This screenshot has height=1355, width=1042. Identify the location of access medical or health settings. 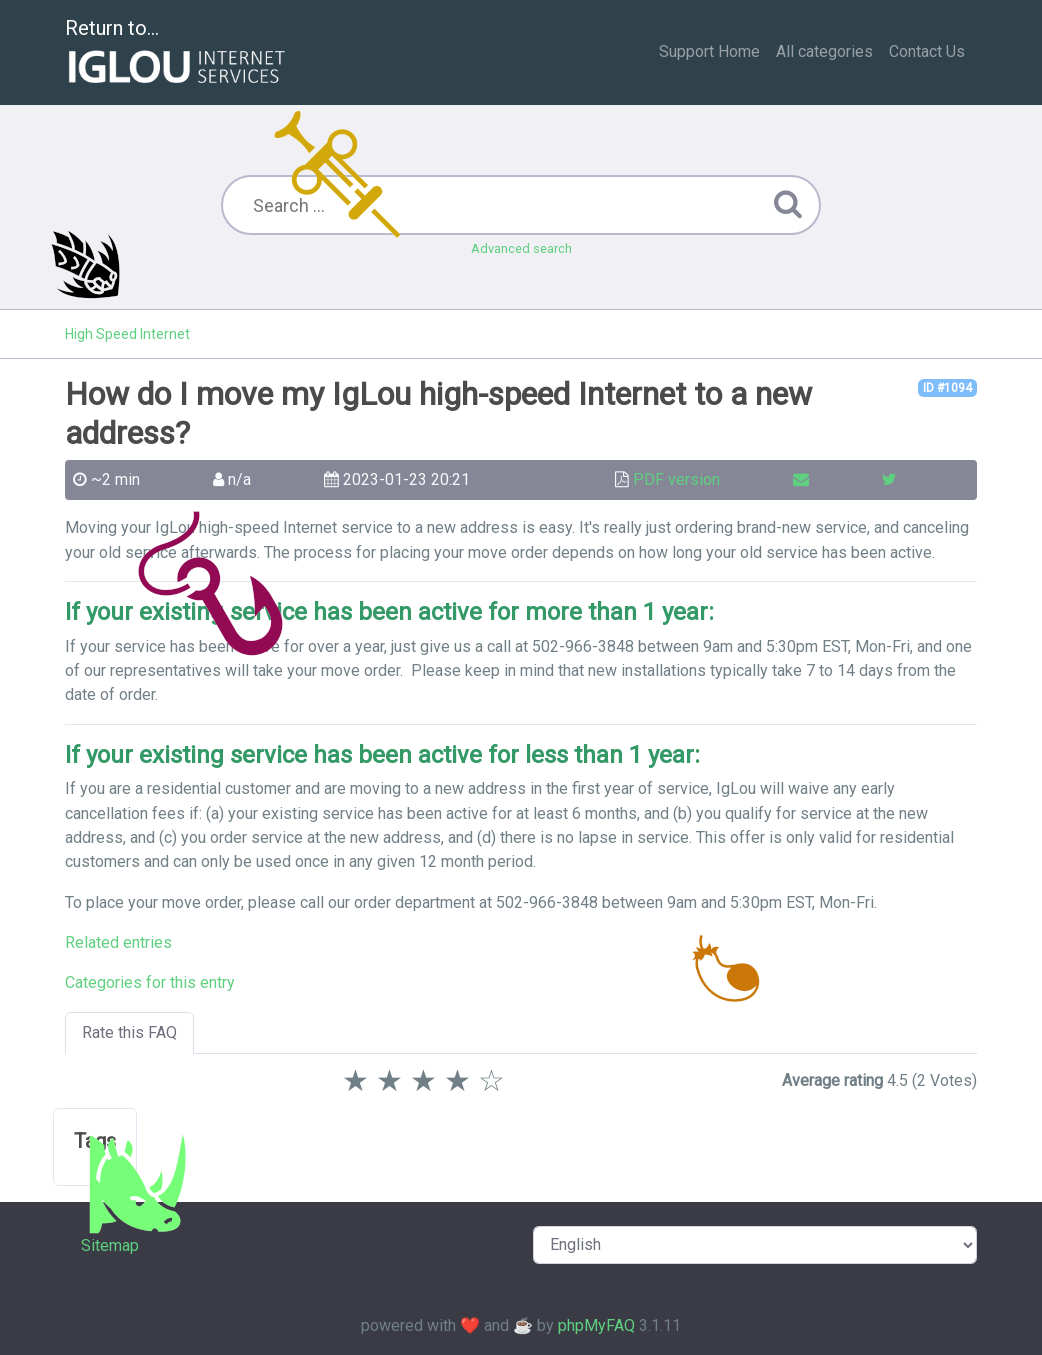
(337, 174).